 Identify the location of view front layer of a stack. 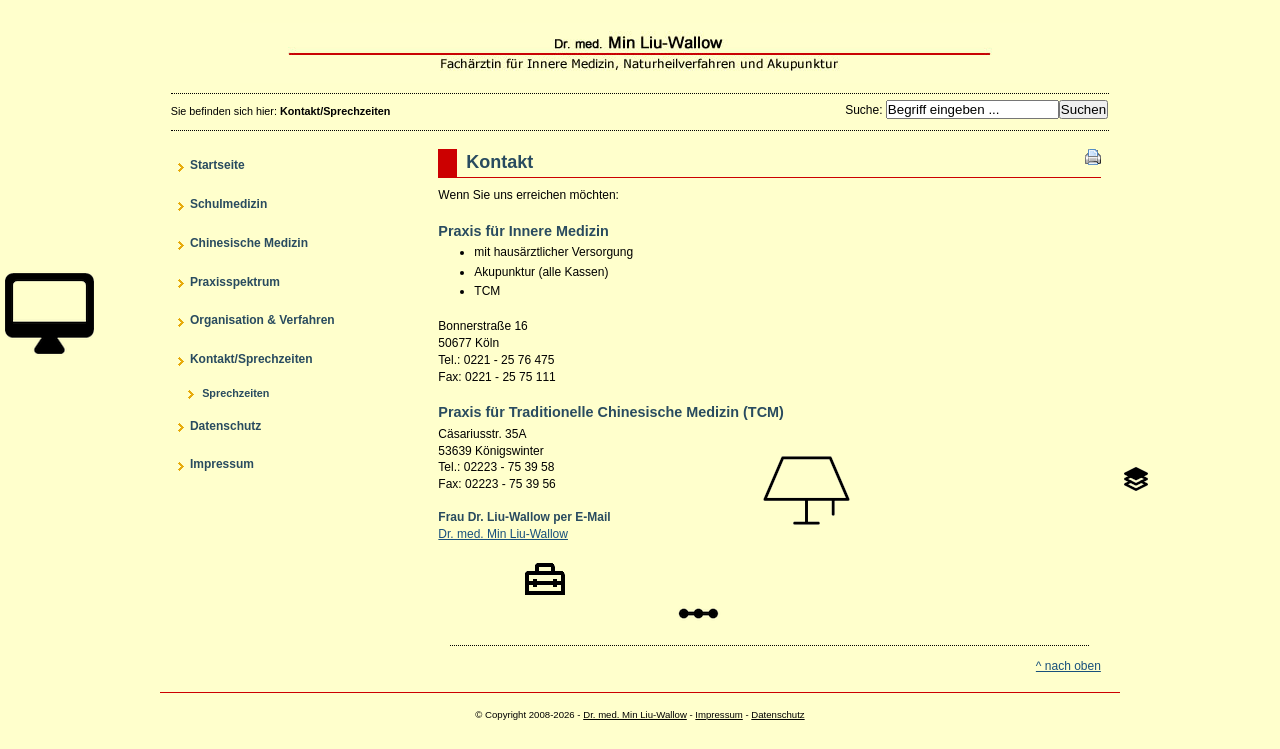
(1136, 479).